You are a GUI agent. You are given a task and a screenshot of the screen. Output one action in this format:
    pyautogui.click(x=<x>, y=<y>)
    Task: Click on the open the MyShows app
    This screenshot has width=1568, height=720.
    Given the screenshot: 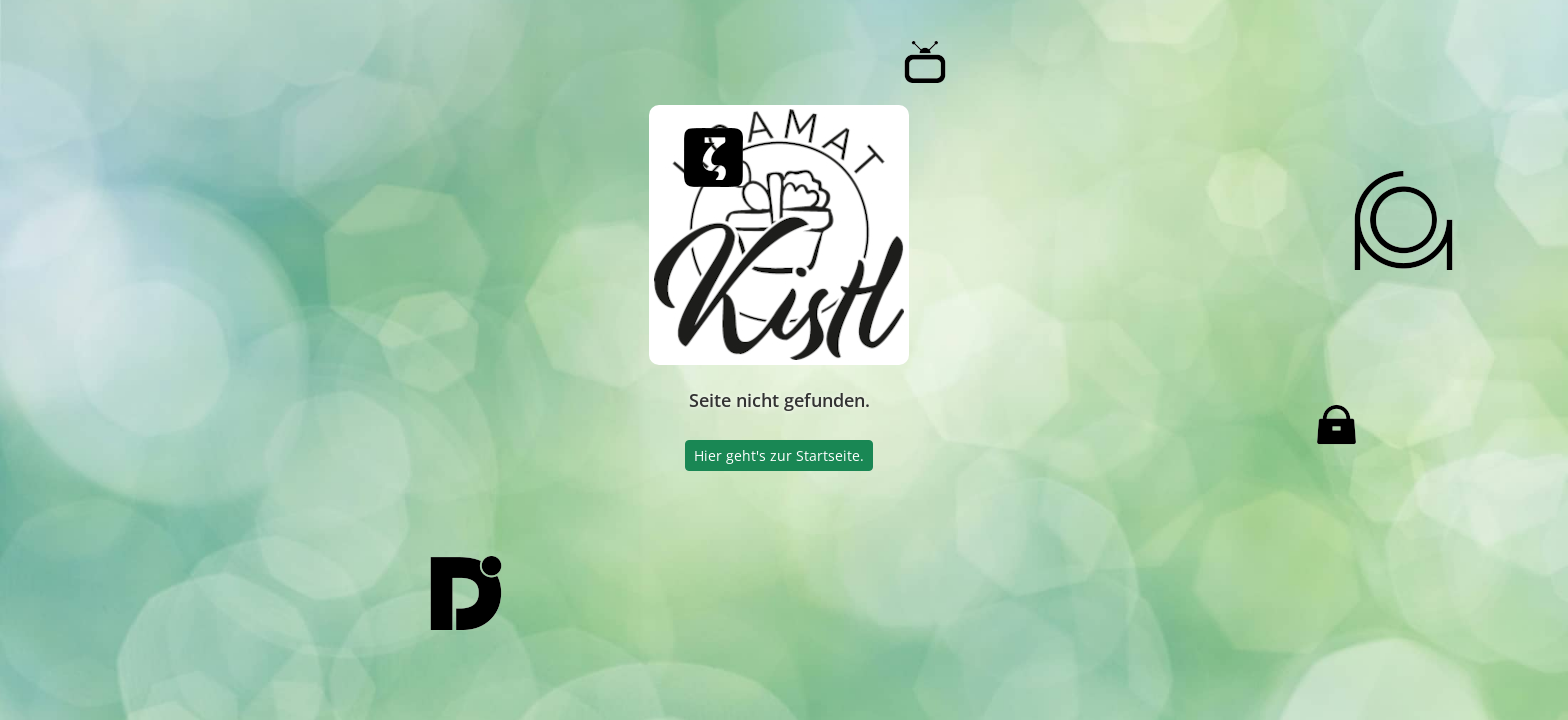 What is the action you would take?
    pyautogui.click(x=925, y=62)
    